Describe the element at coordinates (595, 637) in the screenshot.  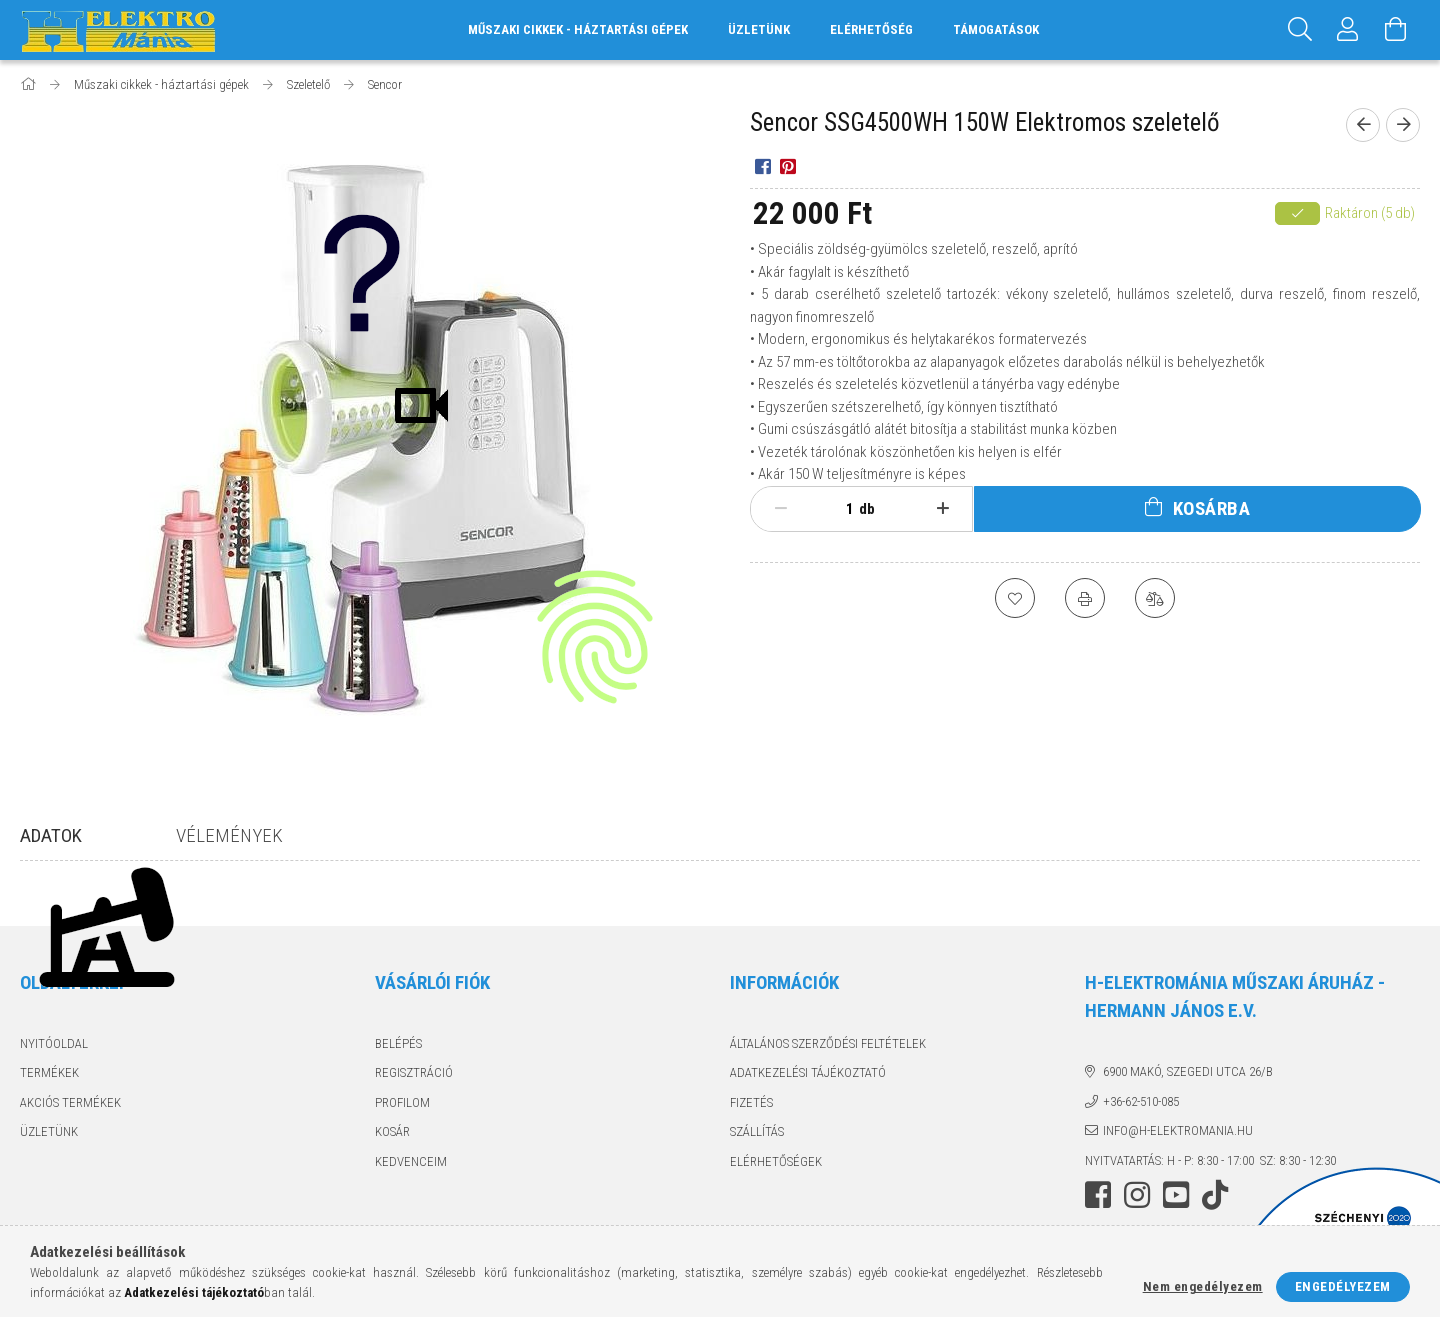
I see `authenticate with fingerprint` at that location.